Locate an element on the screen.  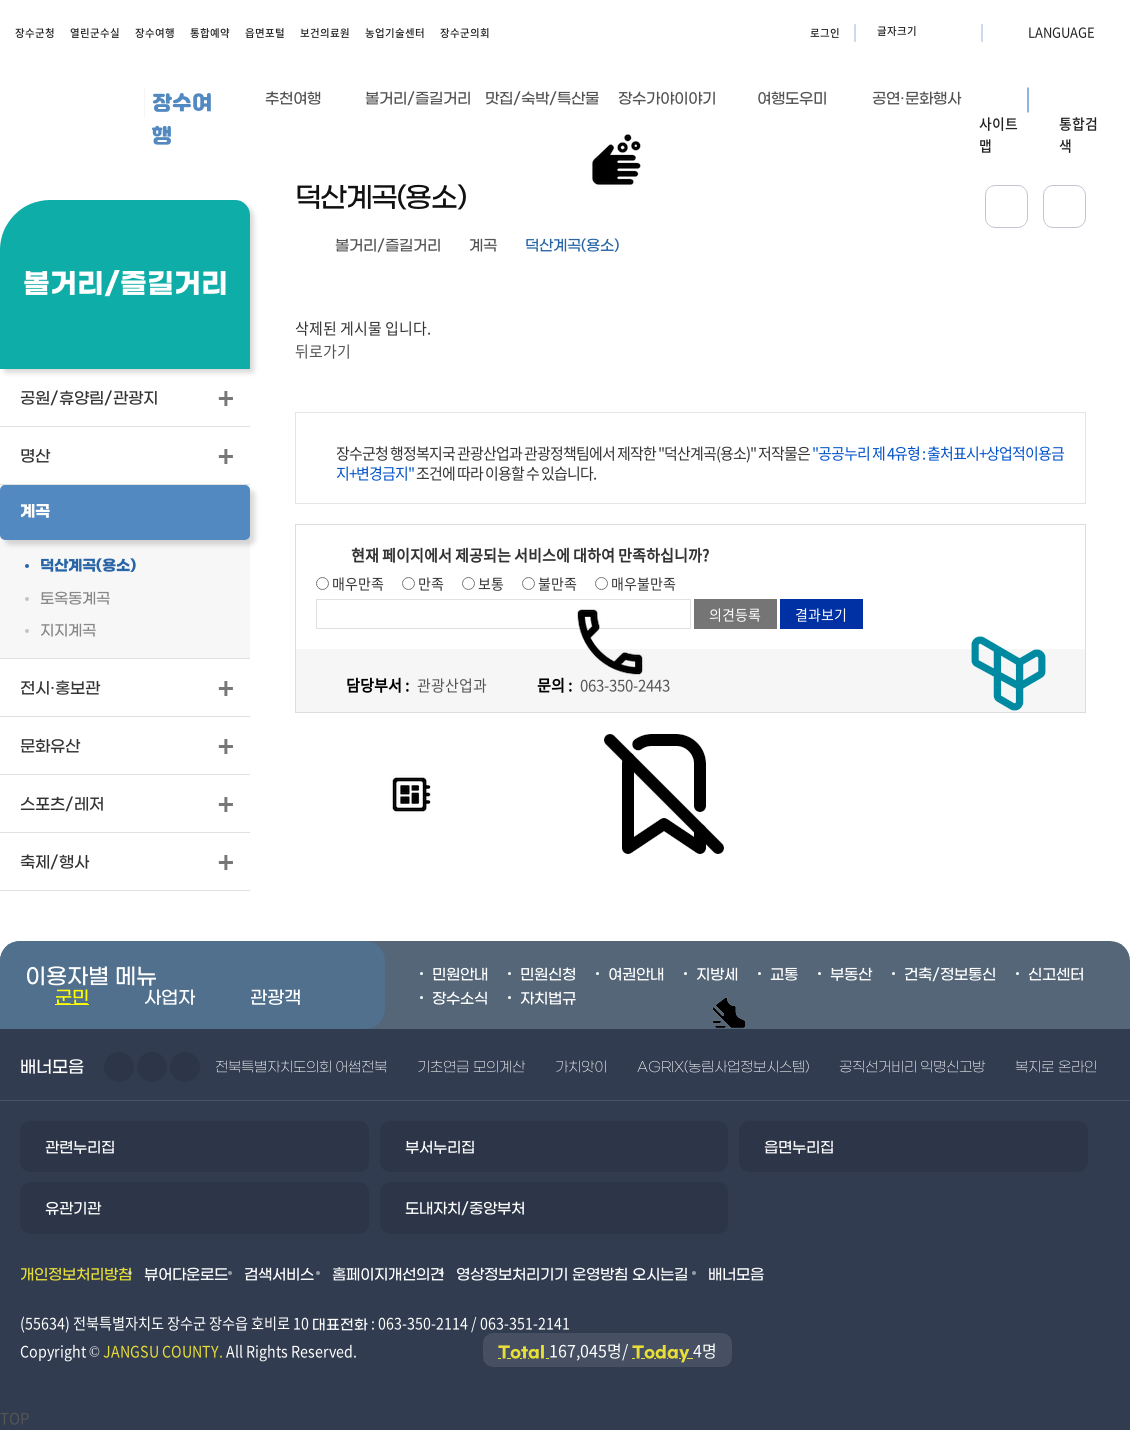
terraform by hashicorp branding or integration is located at coordinates (1008, 673).